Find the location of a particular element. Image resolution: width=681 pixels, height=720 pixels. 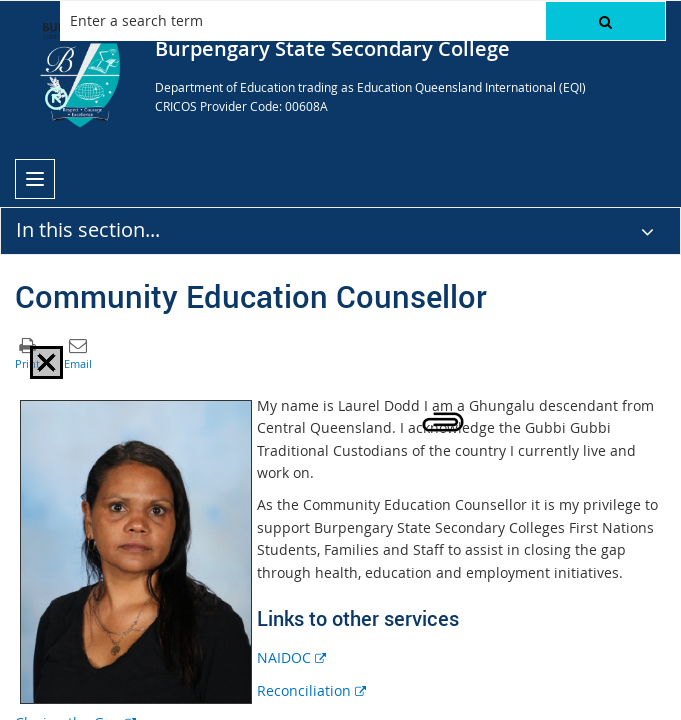

indicates a disabled or unavailable feature is located at coordinates (46, 362).